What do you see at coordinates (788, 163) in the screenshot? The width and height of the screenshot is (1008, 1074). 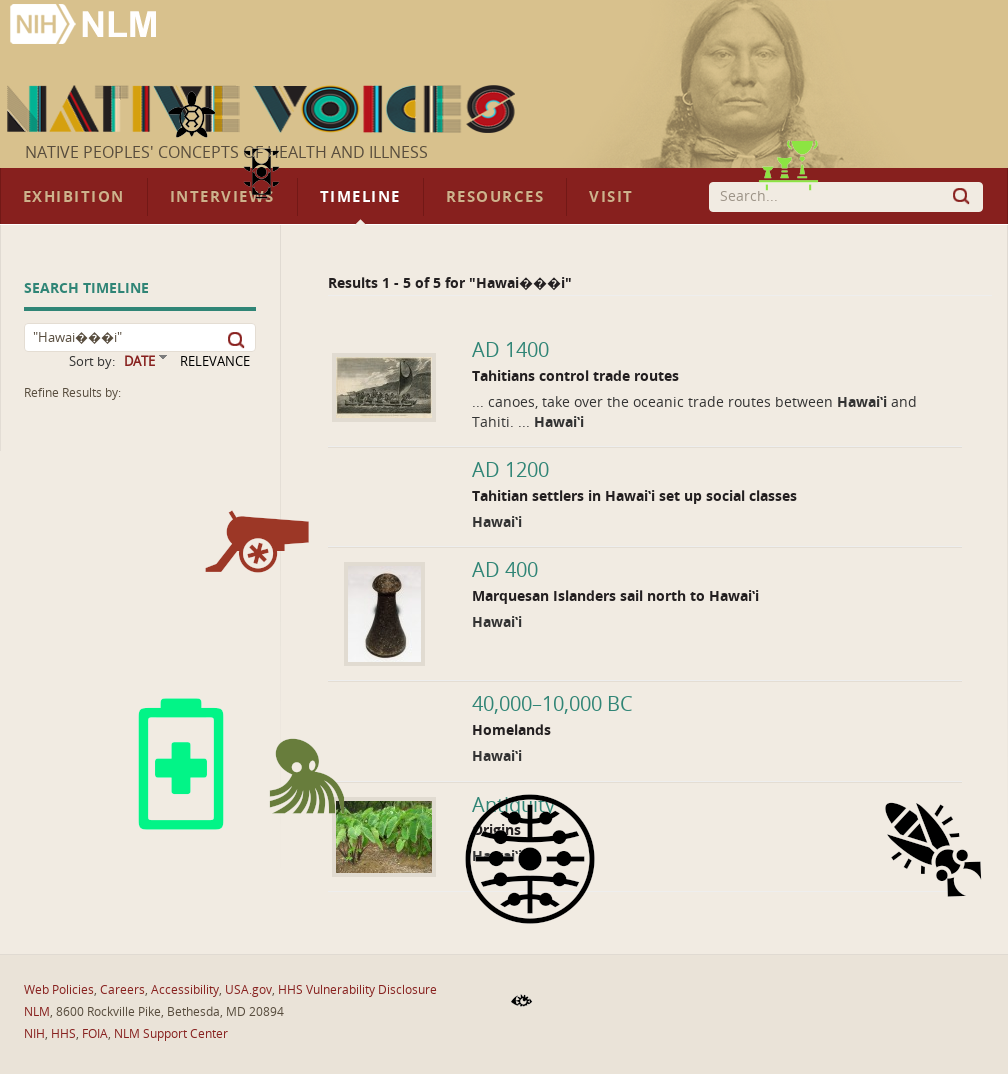 I see `view your achievements and awards` at bounding box center [788, 163].